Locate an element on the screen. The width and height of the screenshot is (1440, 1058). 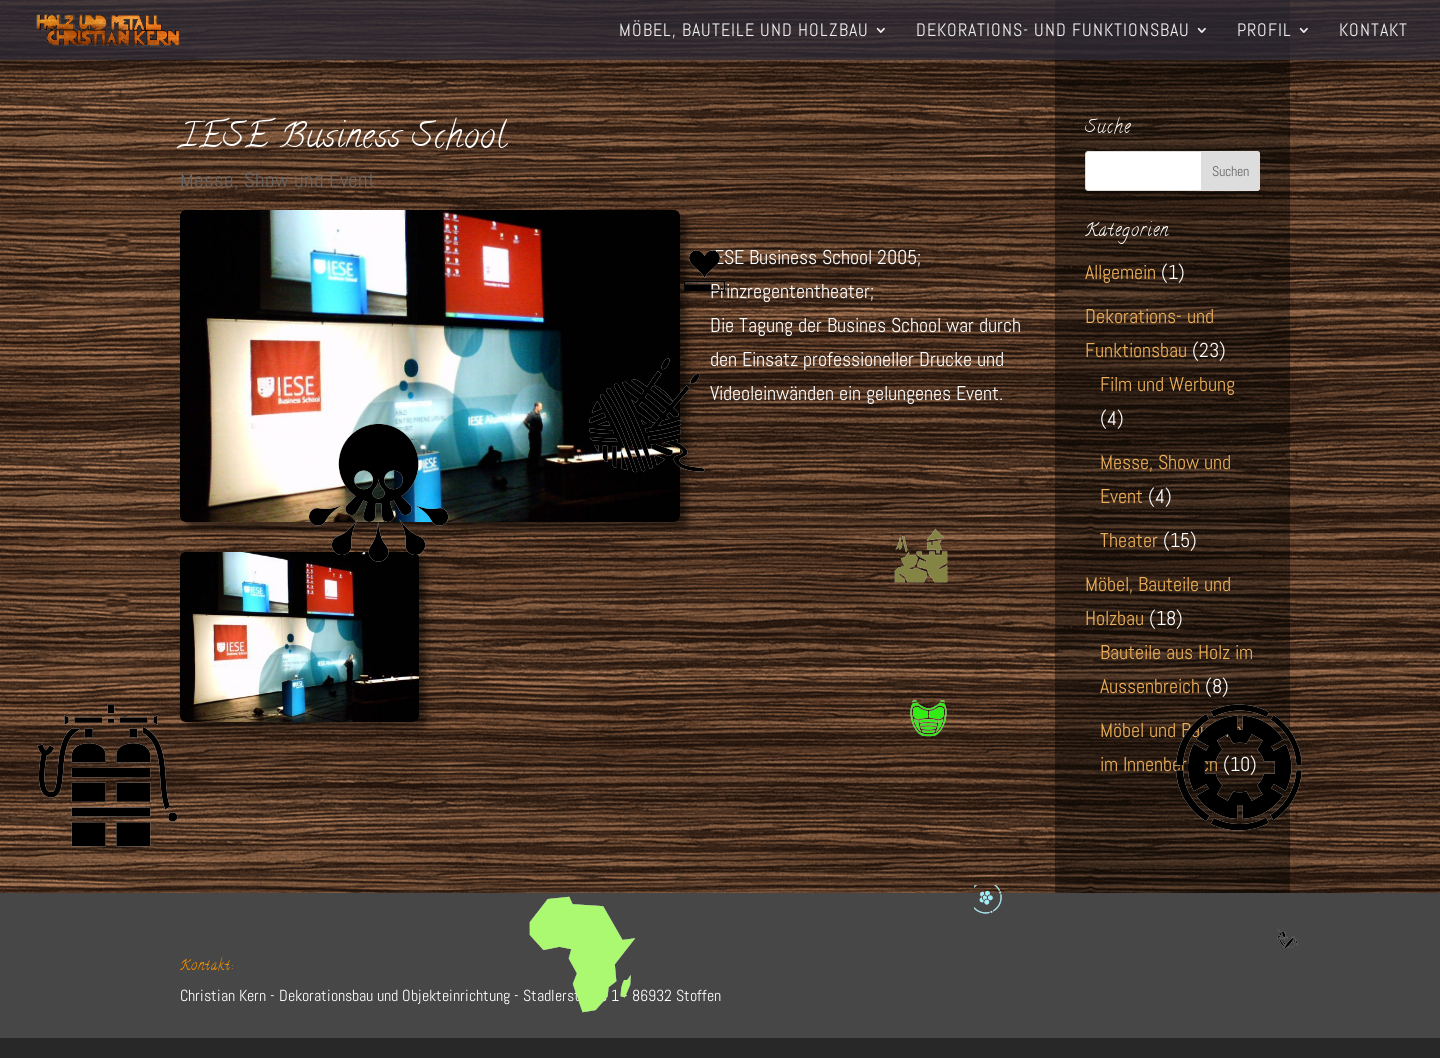
indicates insect or bug-type creature in game is located at coordinates (1287, 938).